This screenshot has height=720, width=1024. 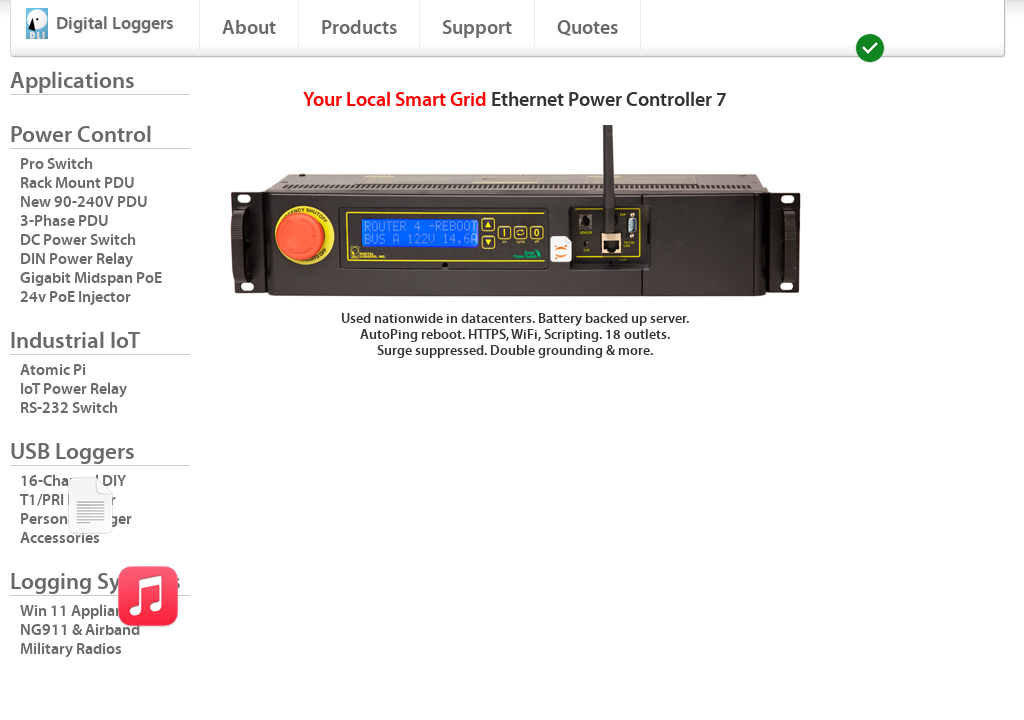 What do you see at coordinates (148, 596) in the screenshot?
I see `open apple music app` at bounding box center [148, 596].